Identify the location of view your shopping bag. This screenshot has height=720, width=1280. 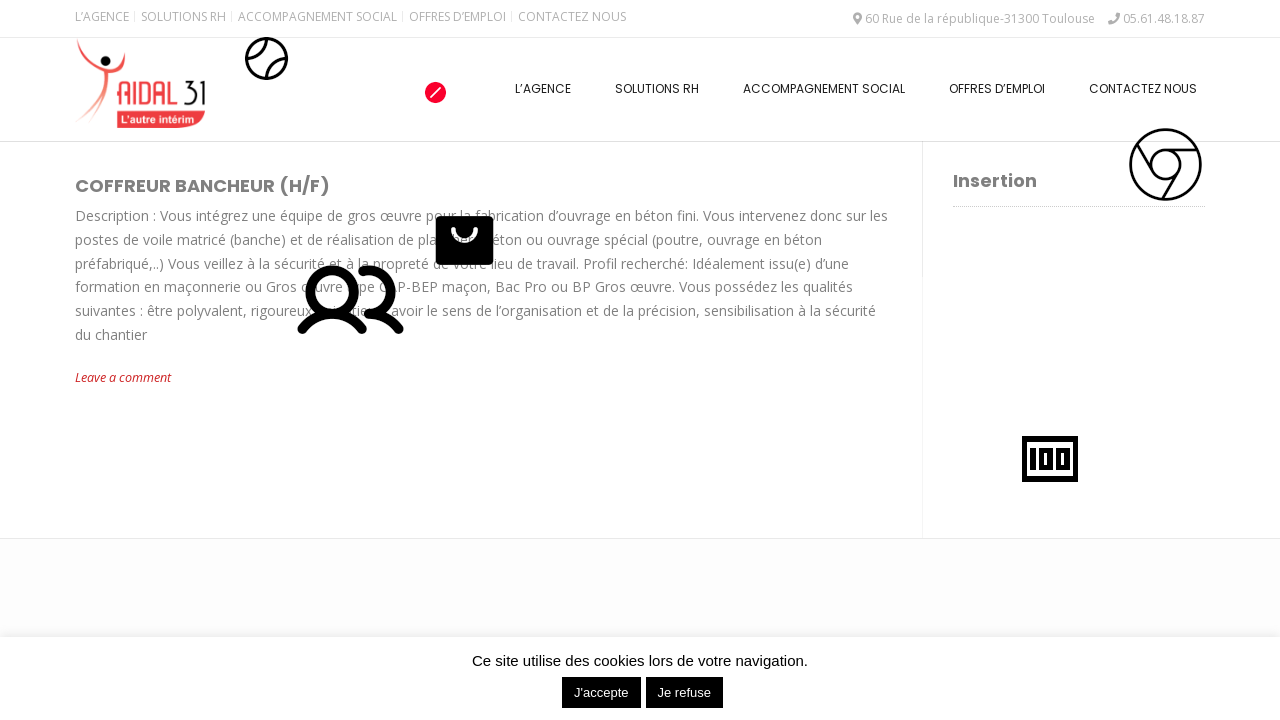
(464, 240).